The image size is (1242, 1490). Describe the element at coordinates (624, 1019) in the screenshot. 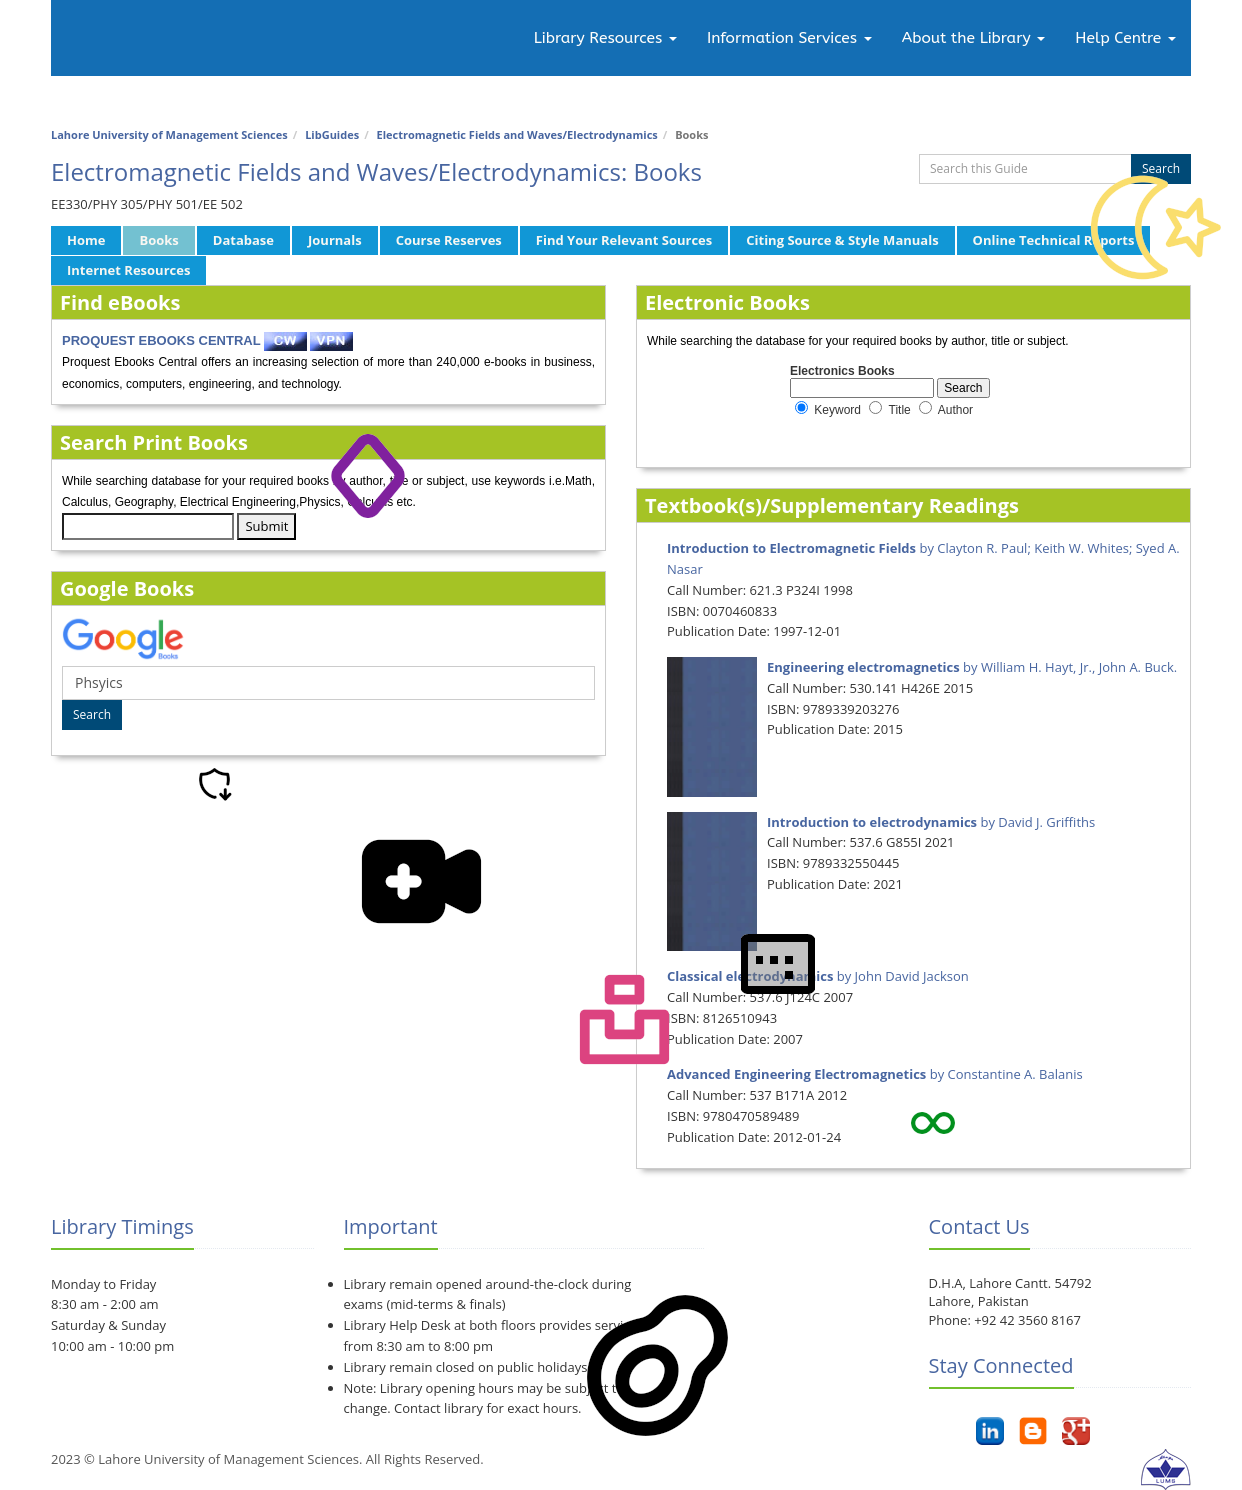

I see `access unsplash photo library` at that location.